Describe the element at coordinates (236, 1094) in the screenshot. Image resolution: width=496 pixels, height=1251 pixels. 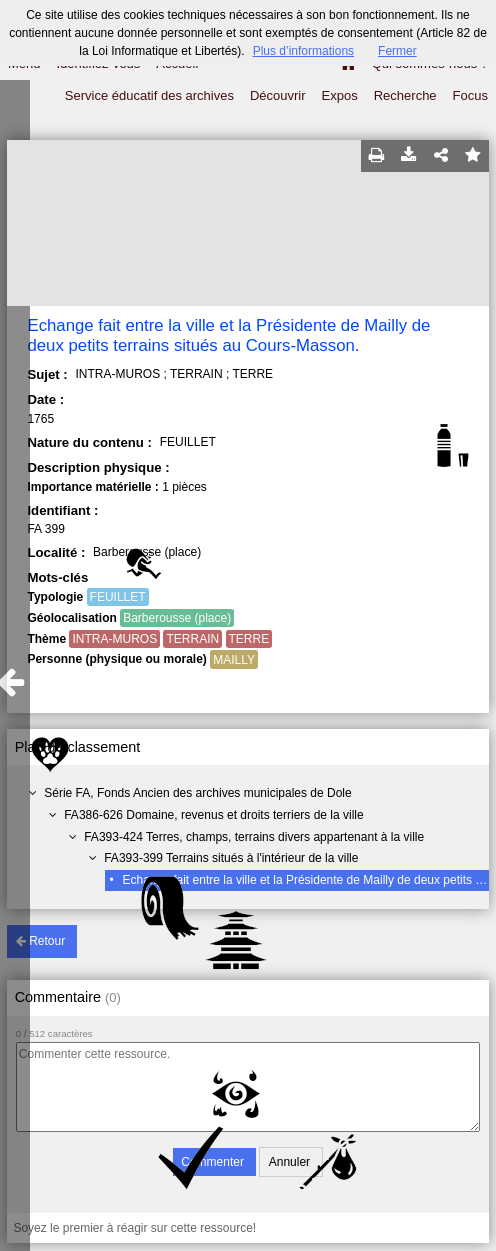
I see `activate fire vision or enhanced sight ability` at that location.